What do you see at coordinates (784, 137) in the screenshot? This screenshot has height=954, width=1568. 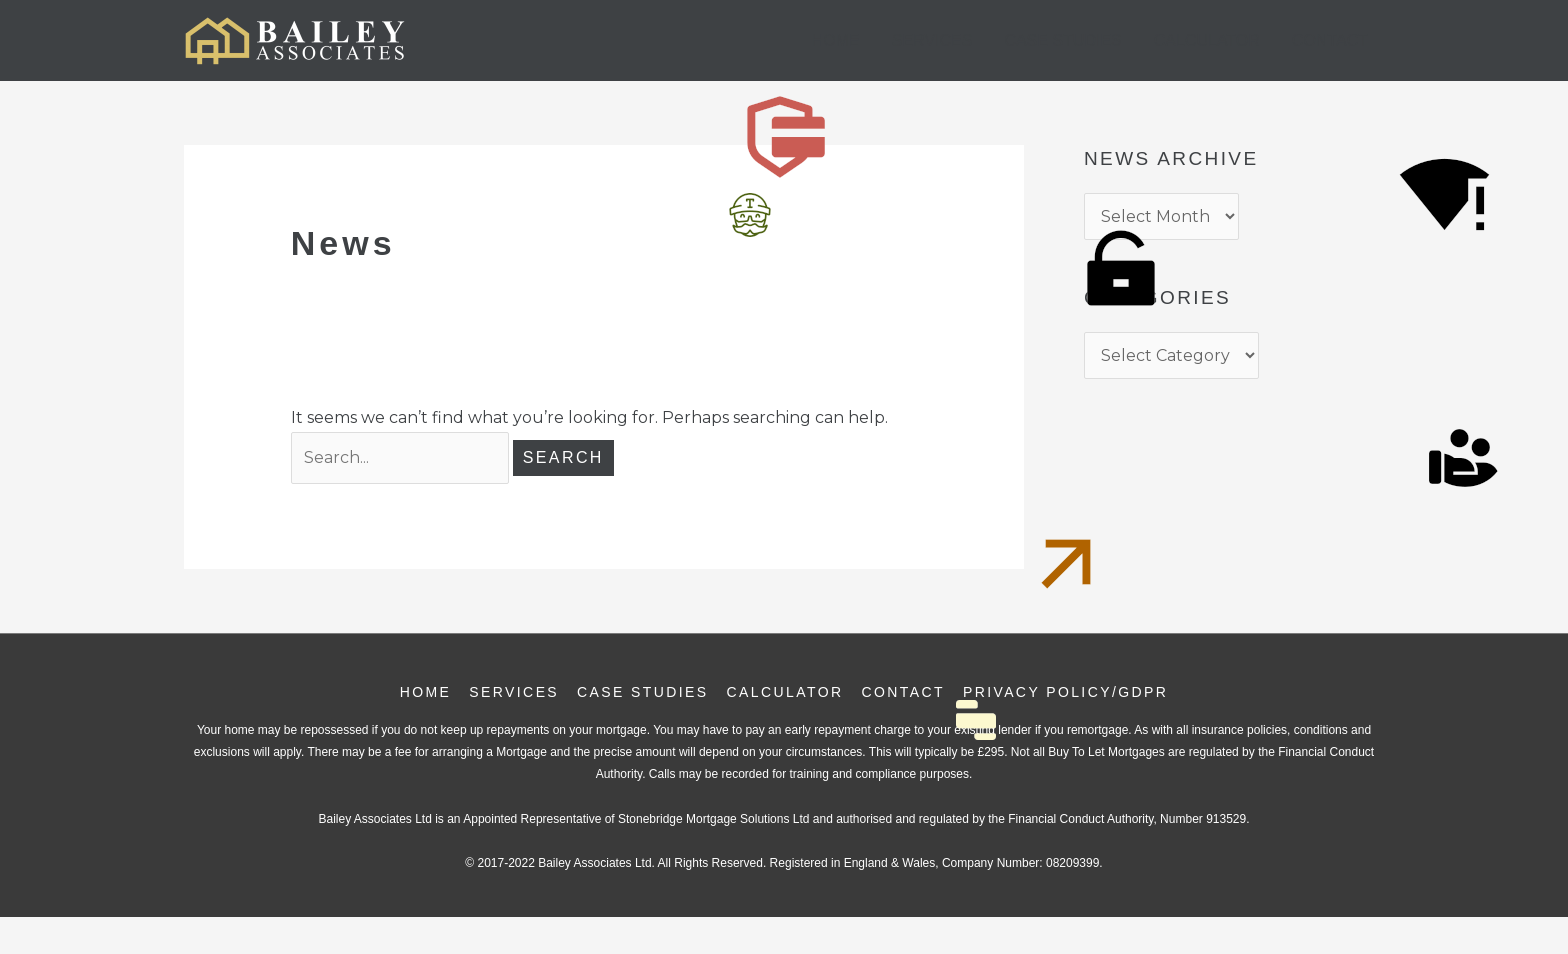 I see `indicates a secure payment method` at bounding box center [784, 137].